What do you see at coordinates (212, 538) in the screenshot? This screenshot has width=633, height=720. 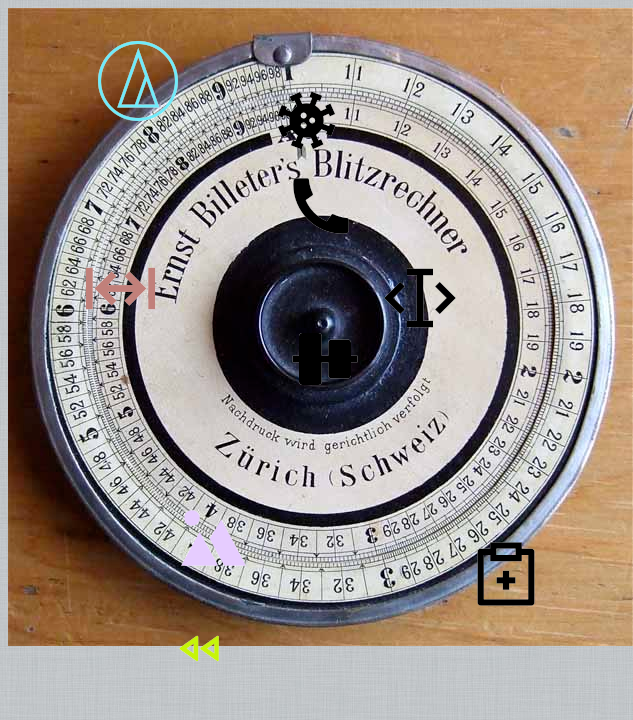 I see `switch to landscape photo mode` at bounding box center [212, 538].